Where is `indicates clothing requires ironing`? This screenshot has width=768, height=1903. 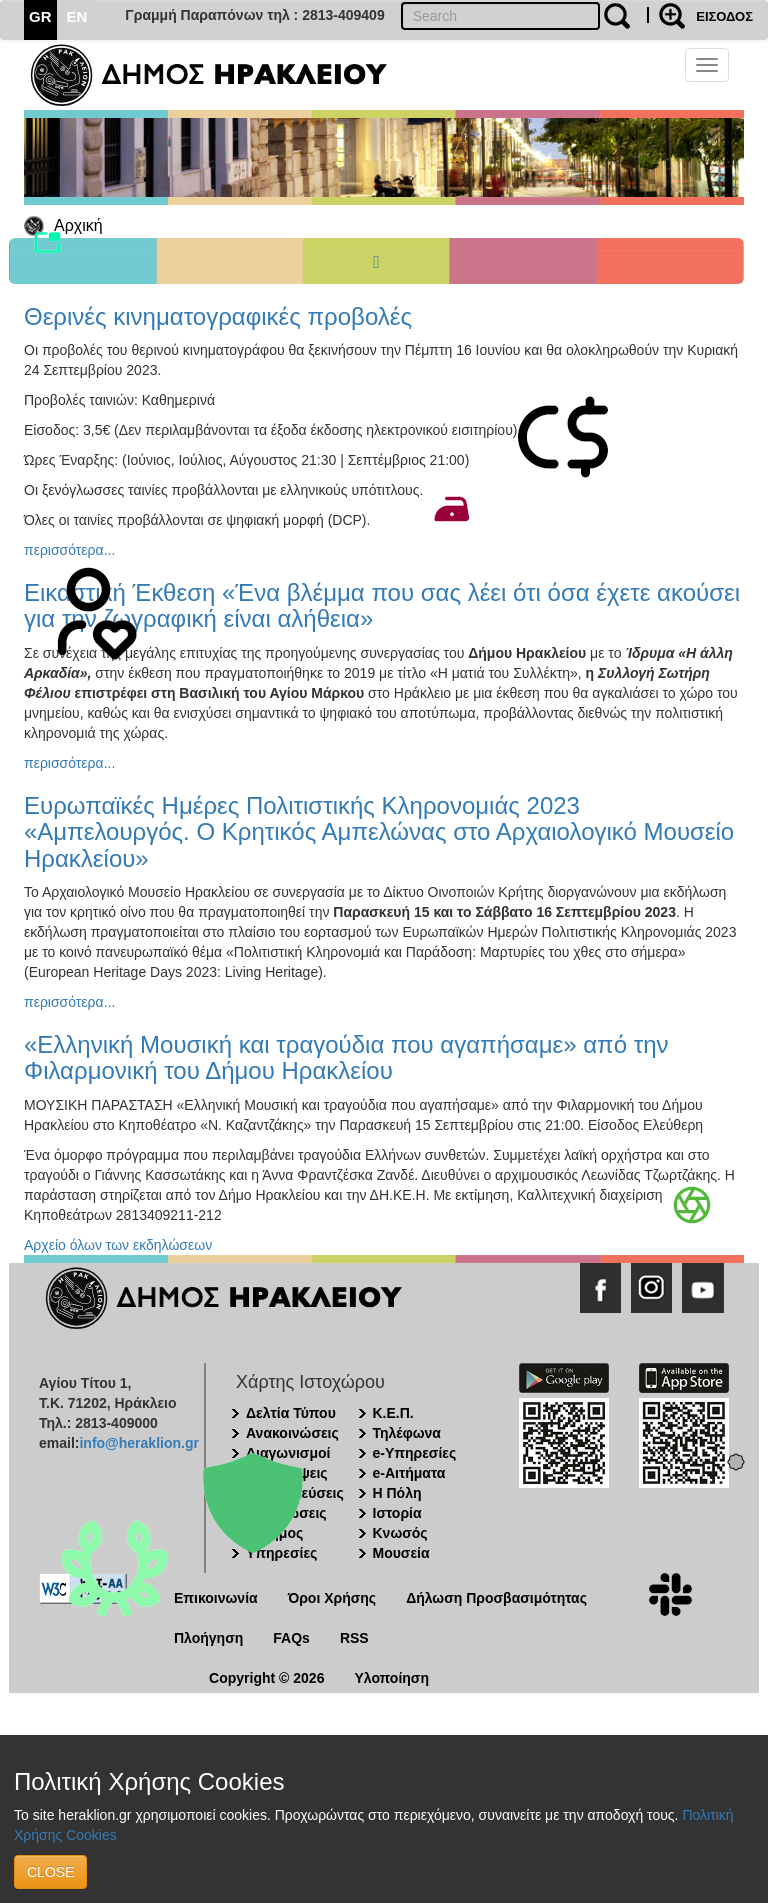
indicates clothing requires ironing is located at coordinates (452, 509).